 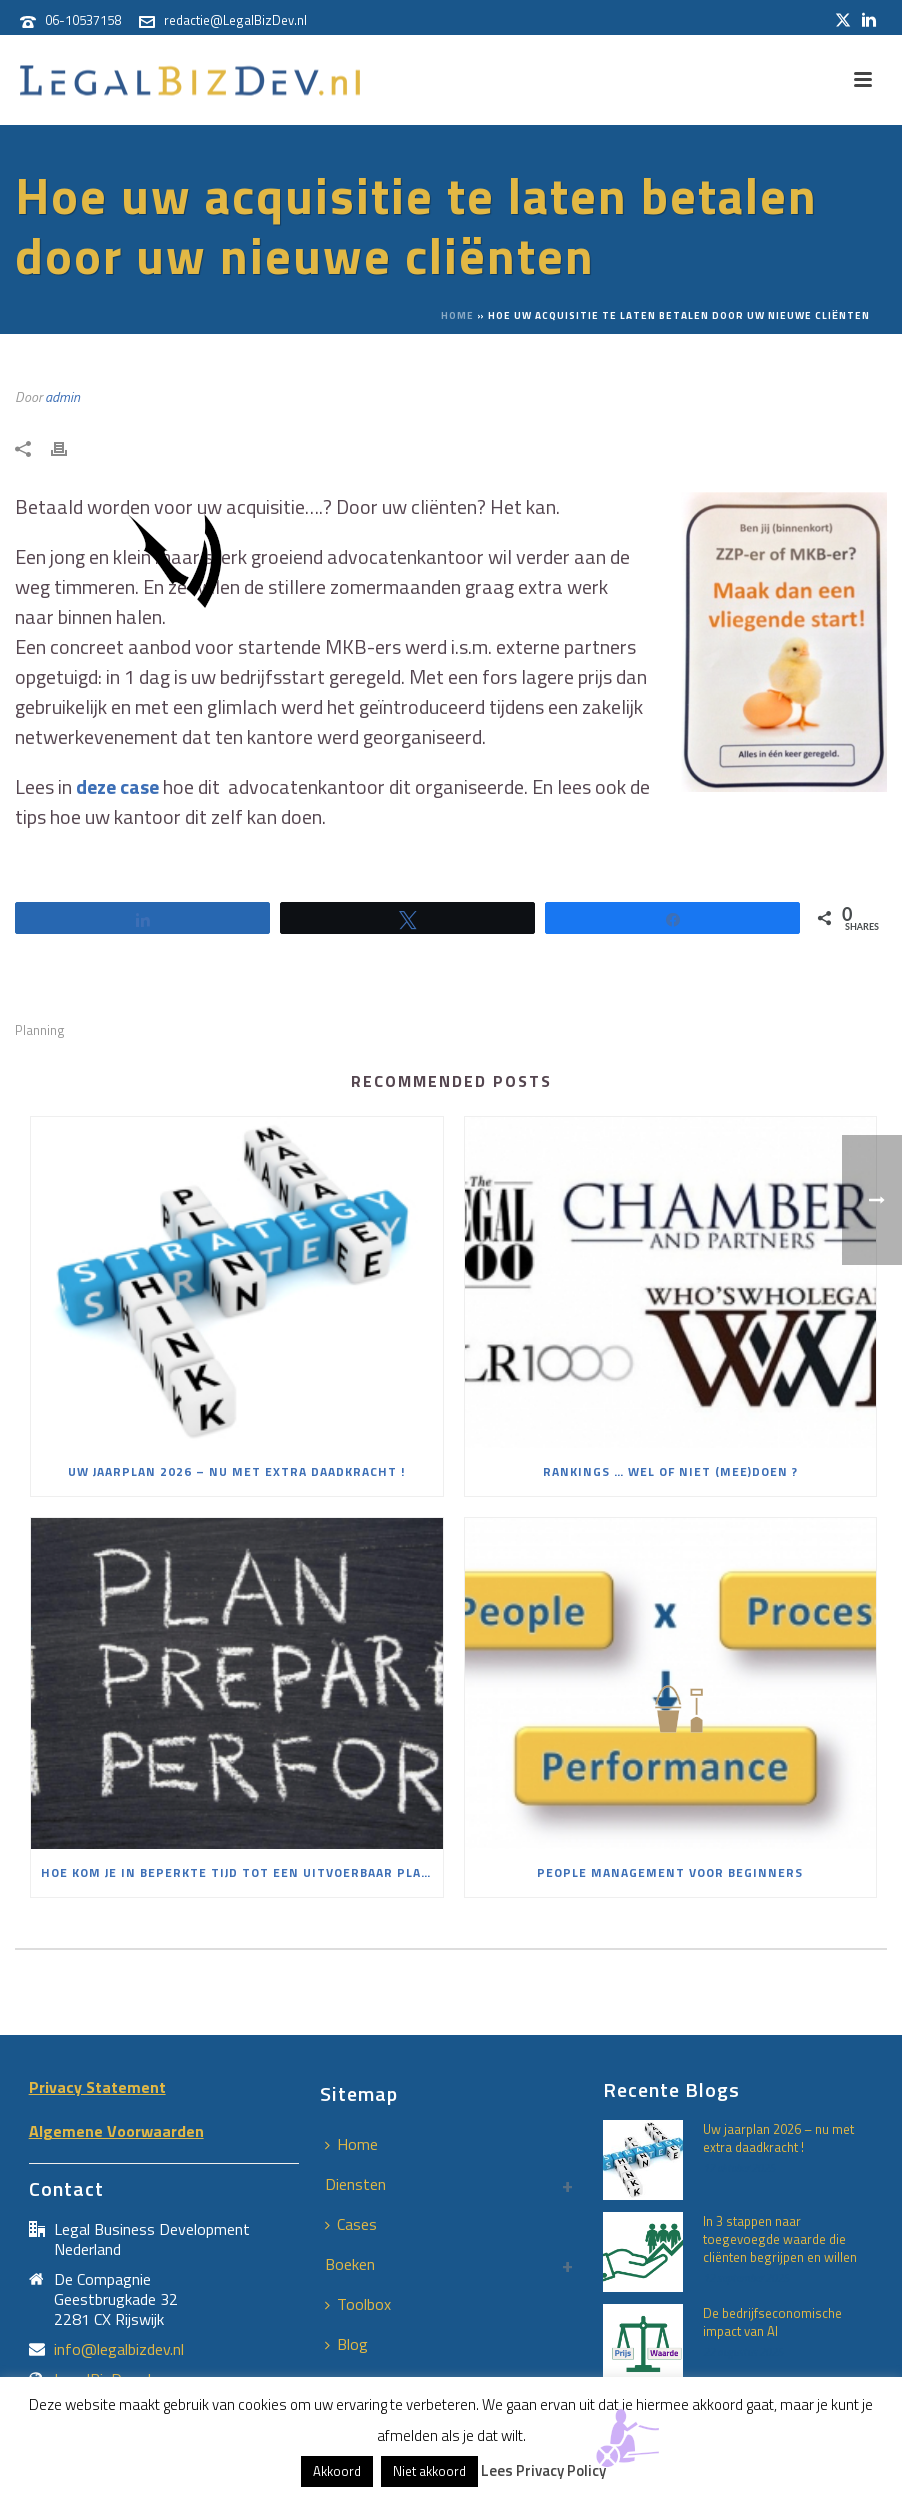 What do you see at coordinates (627, 2436) in the screenshot?
I see `select chariot unit in strategy game` at bounding box center [627, 2436].